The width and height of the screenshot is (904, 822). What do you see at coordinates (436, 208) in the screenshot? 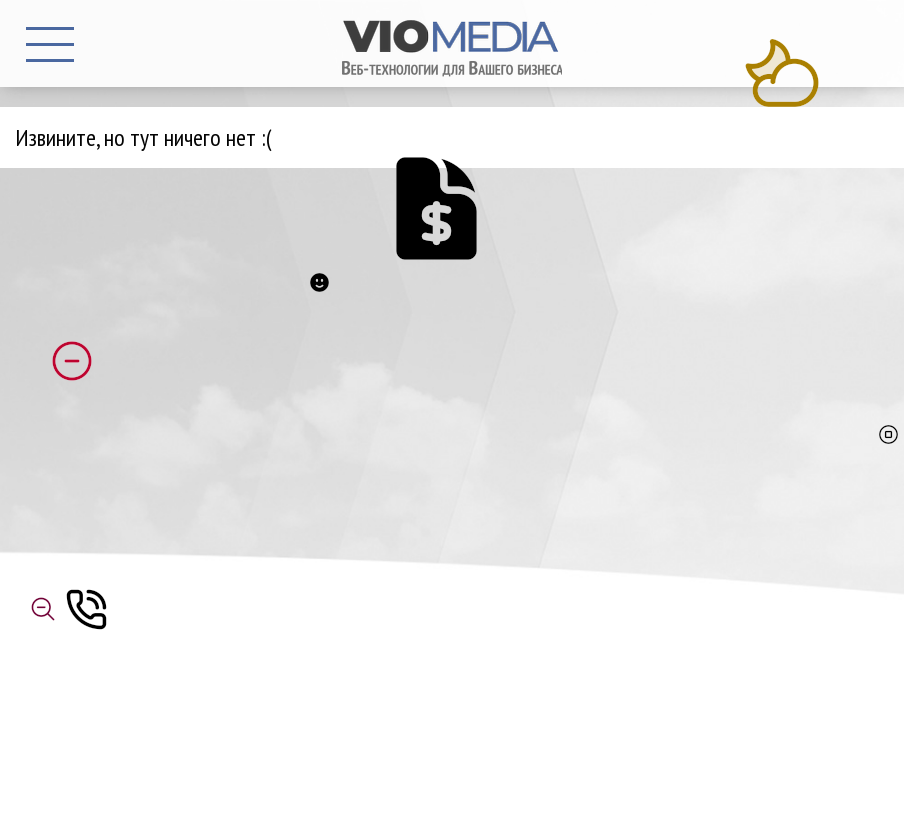
I see `view financial document or invoice` at bounding box center [436, 208].